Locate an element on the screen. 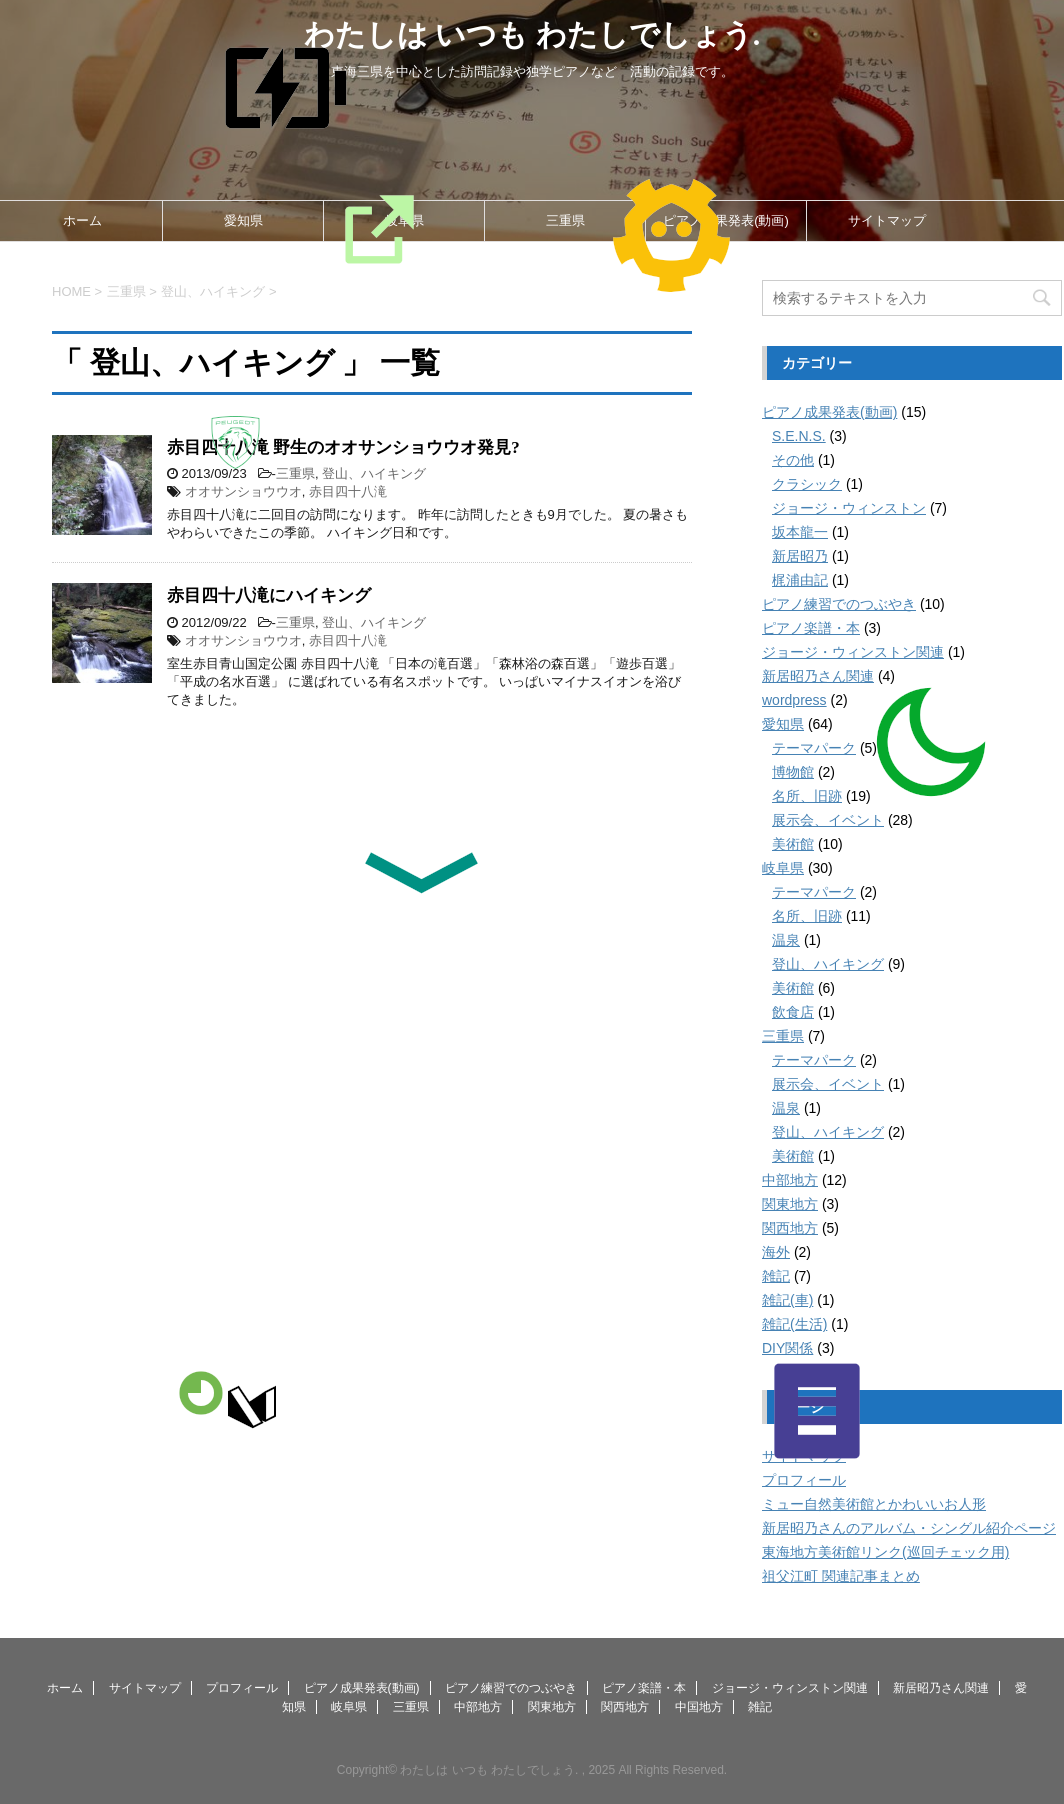  view document list is located at coordinates (817, 1411).